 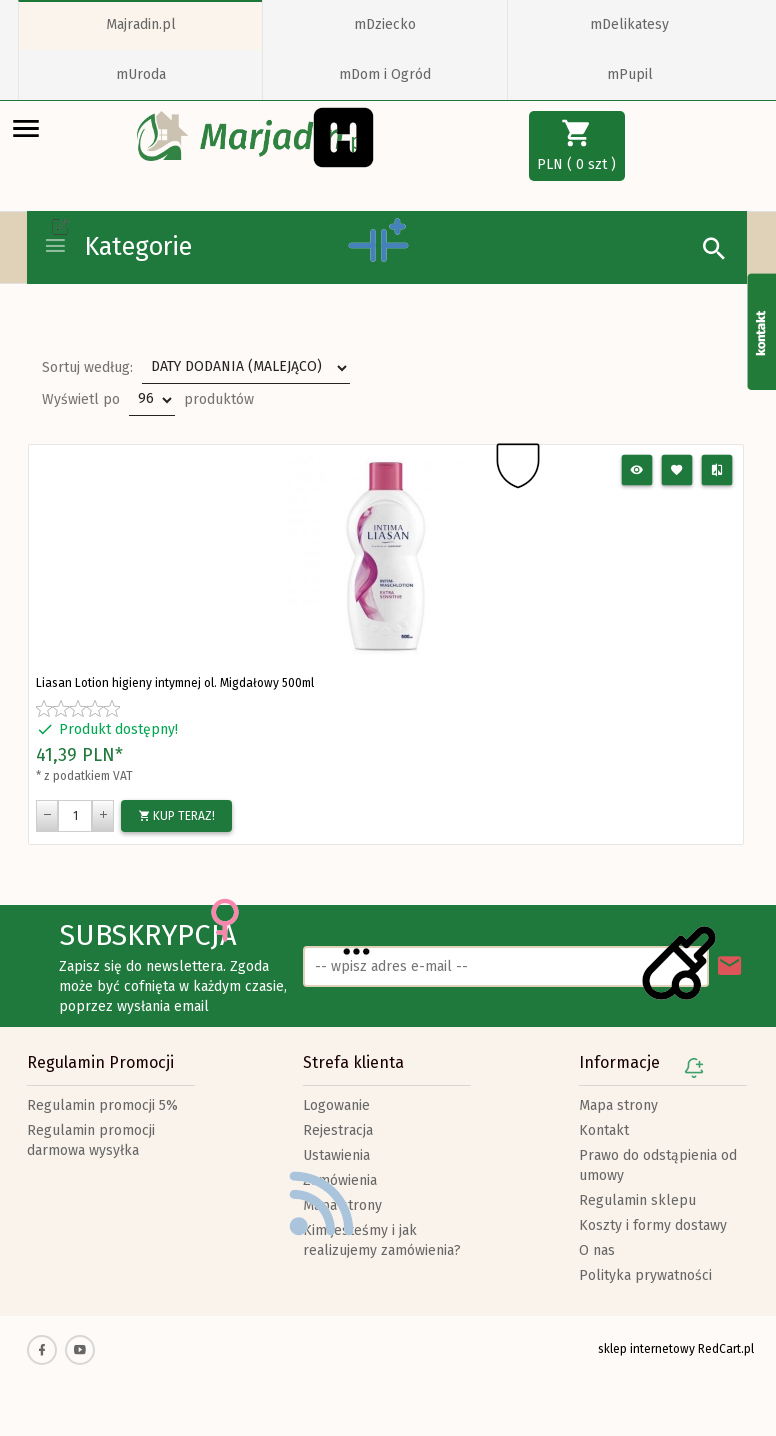 I want to click on access cricket sports content or scores, so click(x=679, y=963).